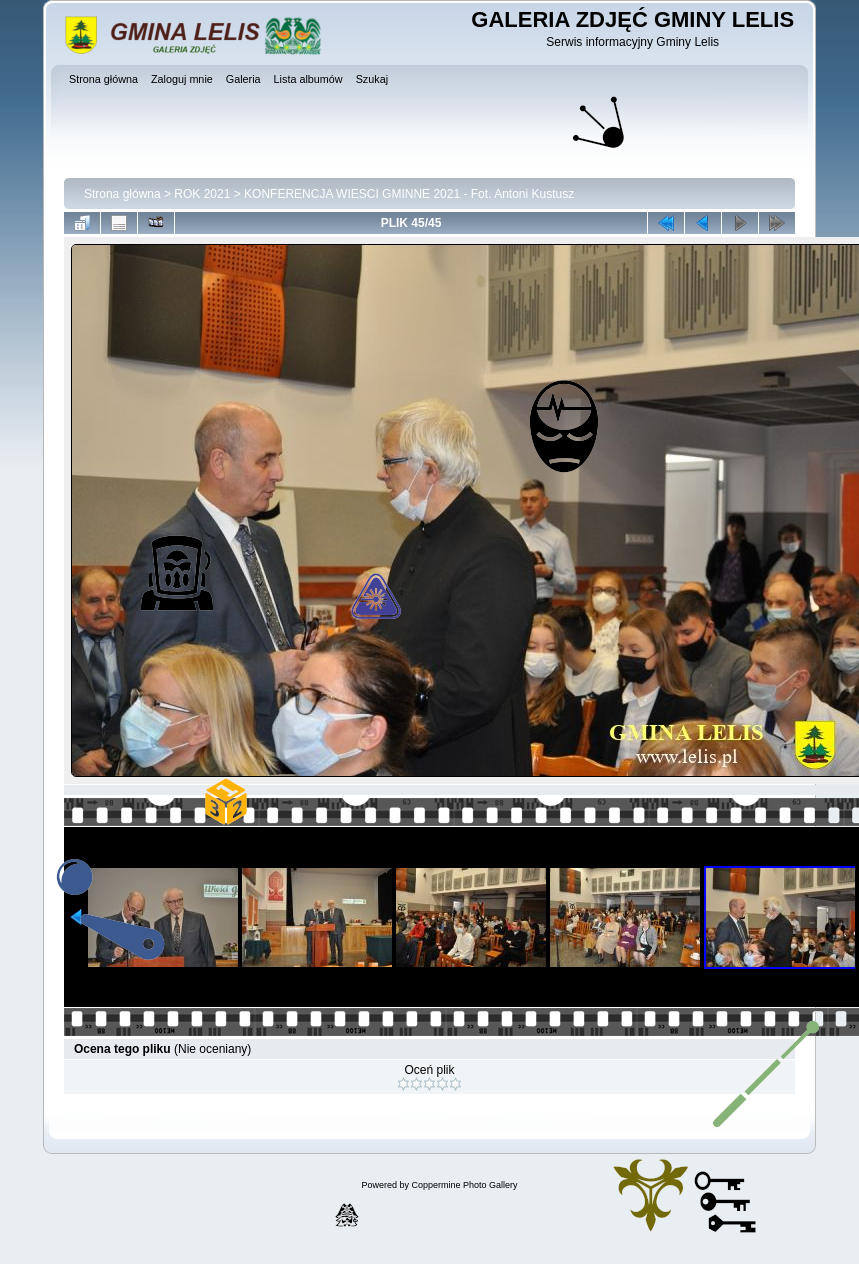 The width and height of the screenshot is (859, 1264). I want to click on indicates hazardous material or contamination zone, so click(177, 571).